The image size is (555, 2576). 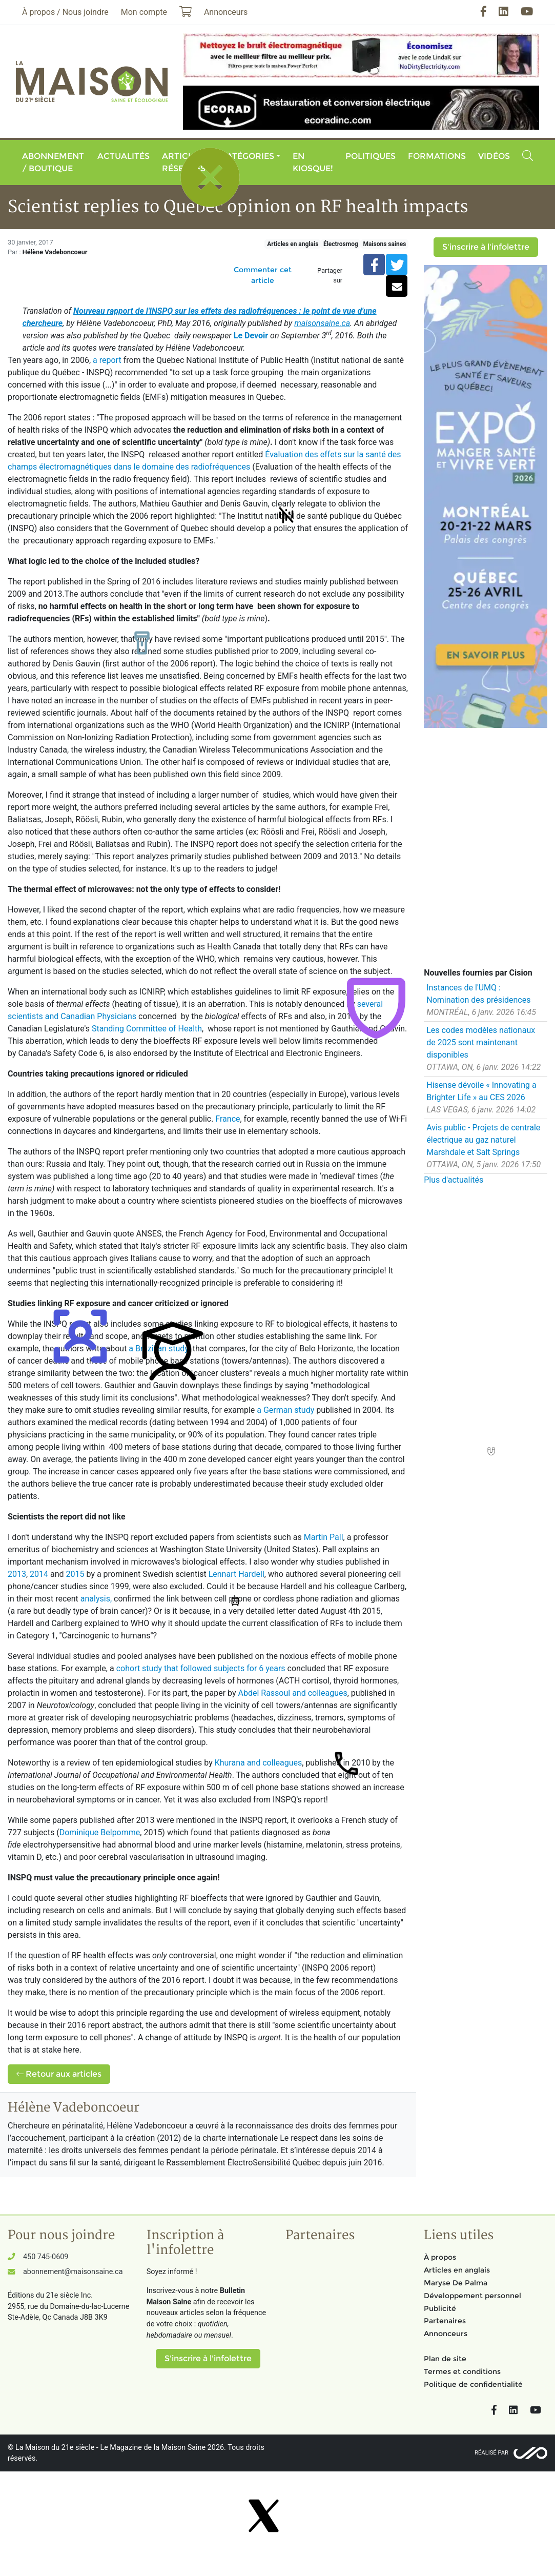 I want to click on view student profile, so click(x=173, y=1352).